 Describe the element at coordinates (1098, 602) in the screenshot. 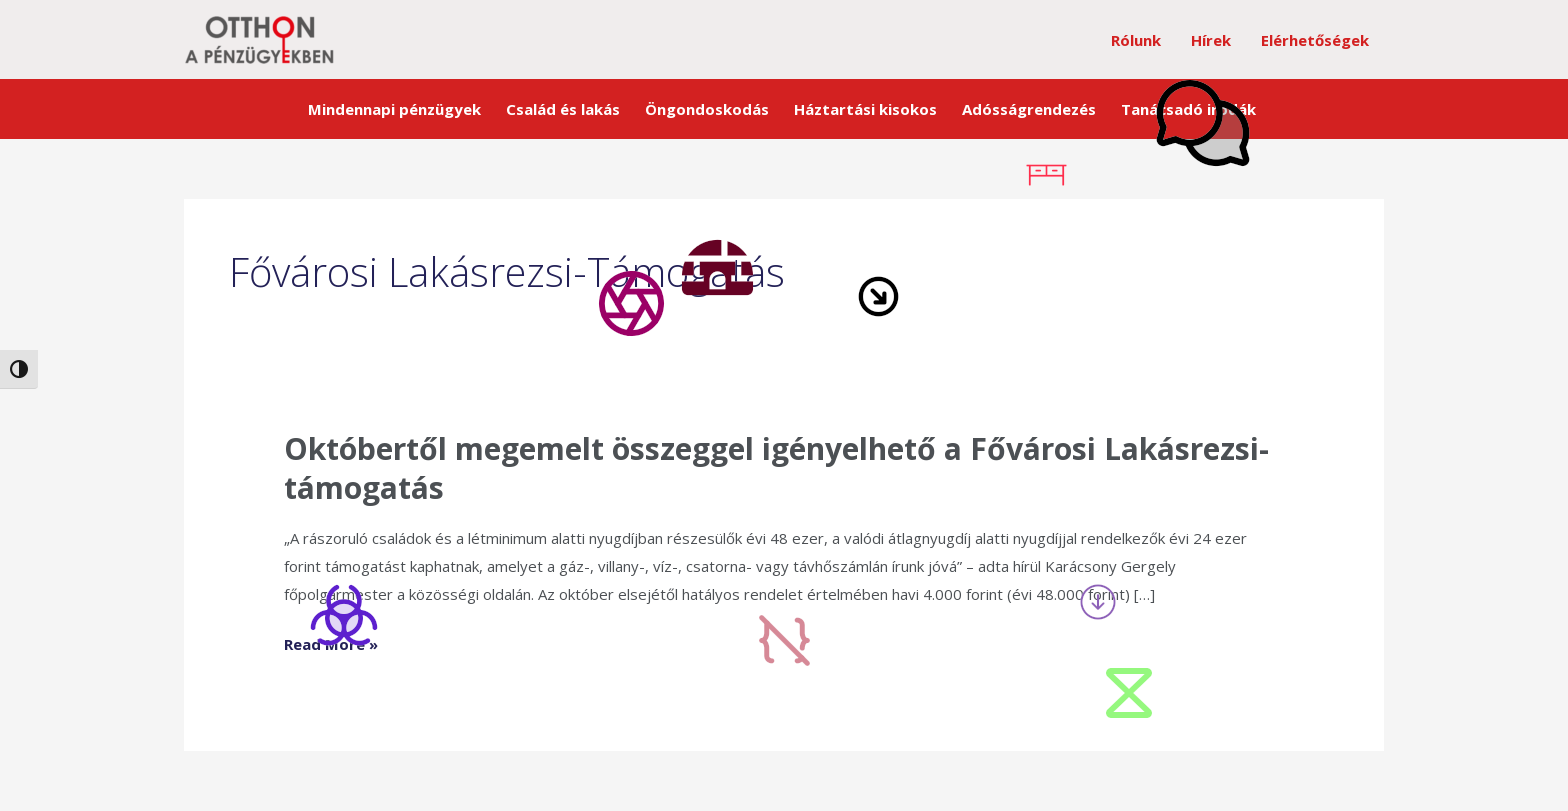

I see `download a file or content` at that location.